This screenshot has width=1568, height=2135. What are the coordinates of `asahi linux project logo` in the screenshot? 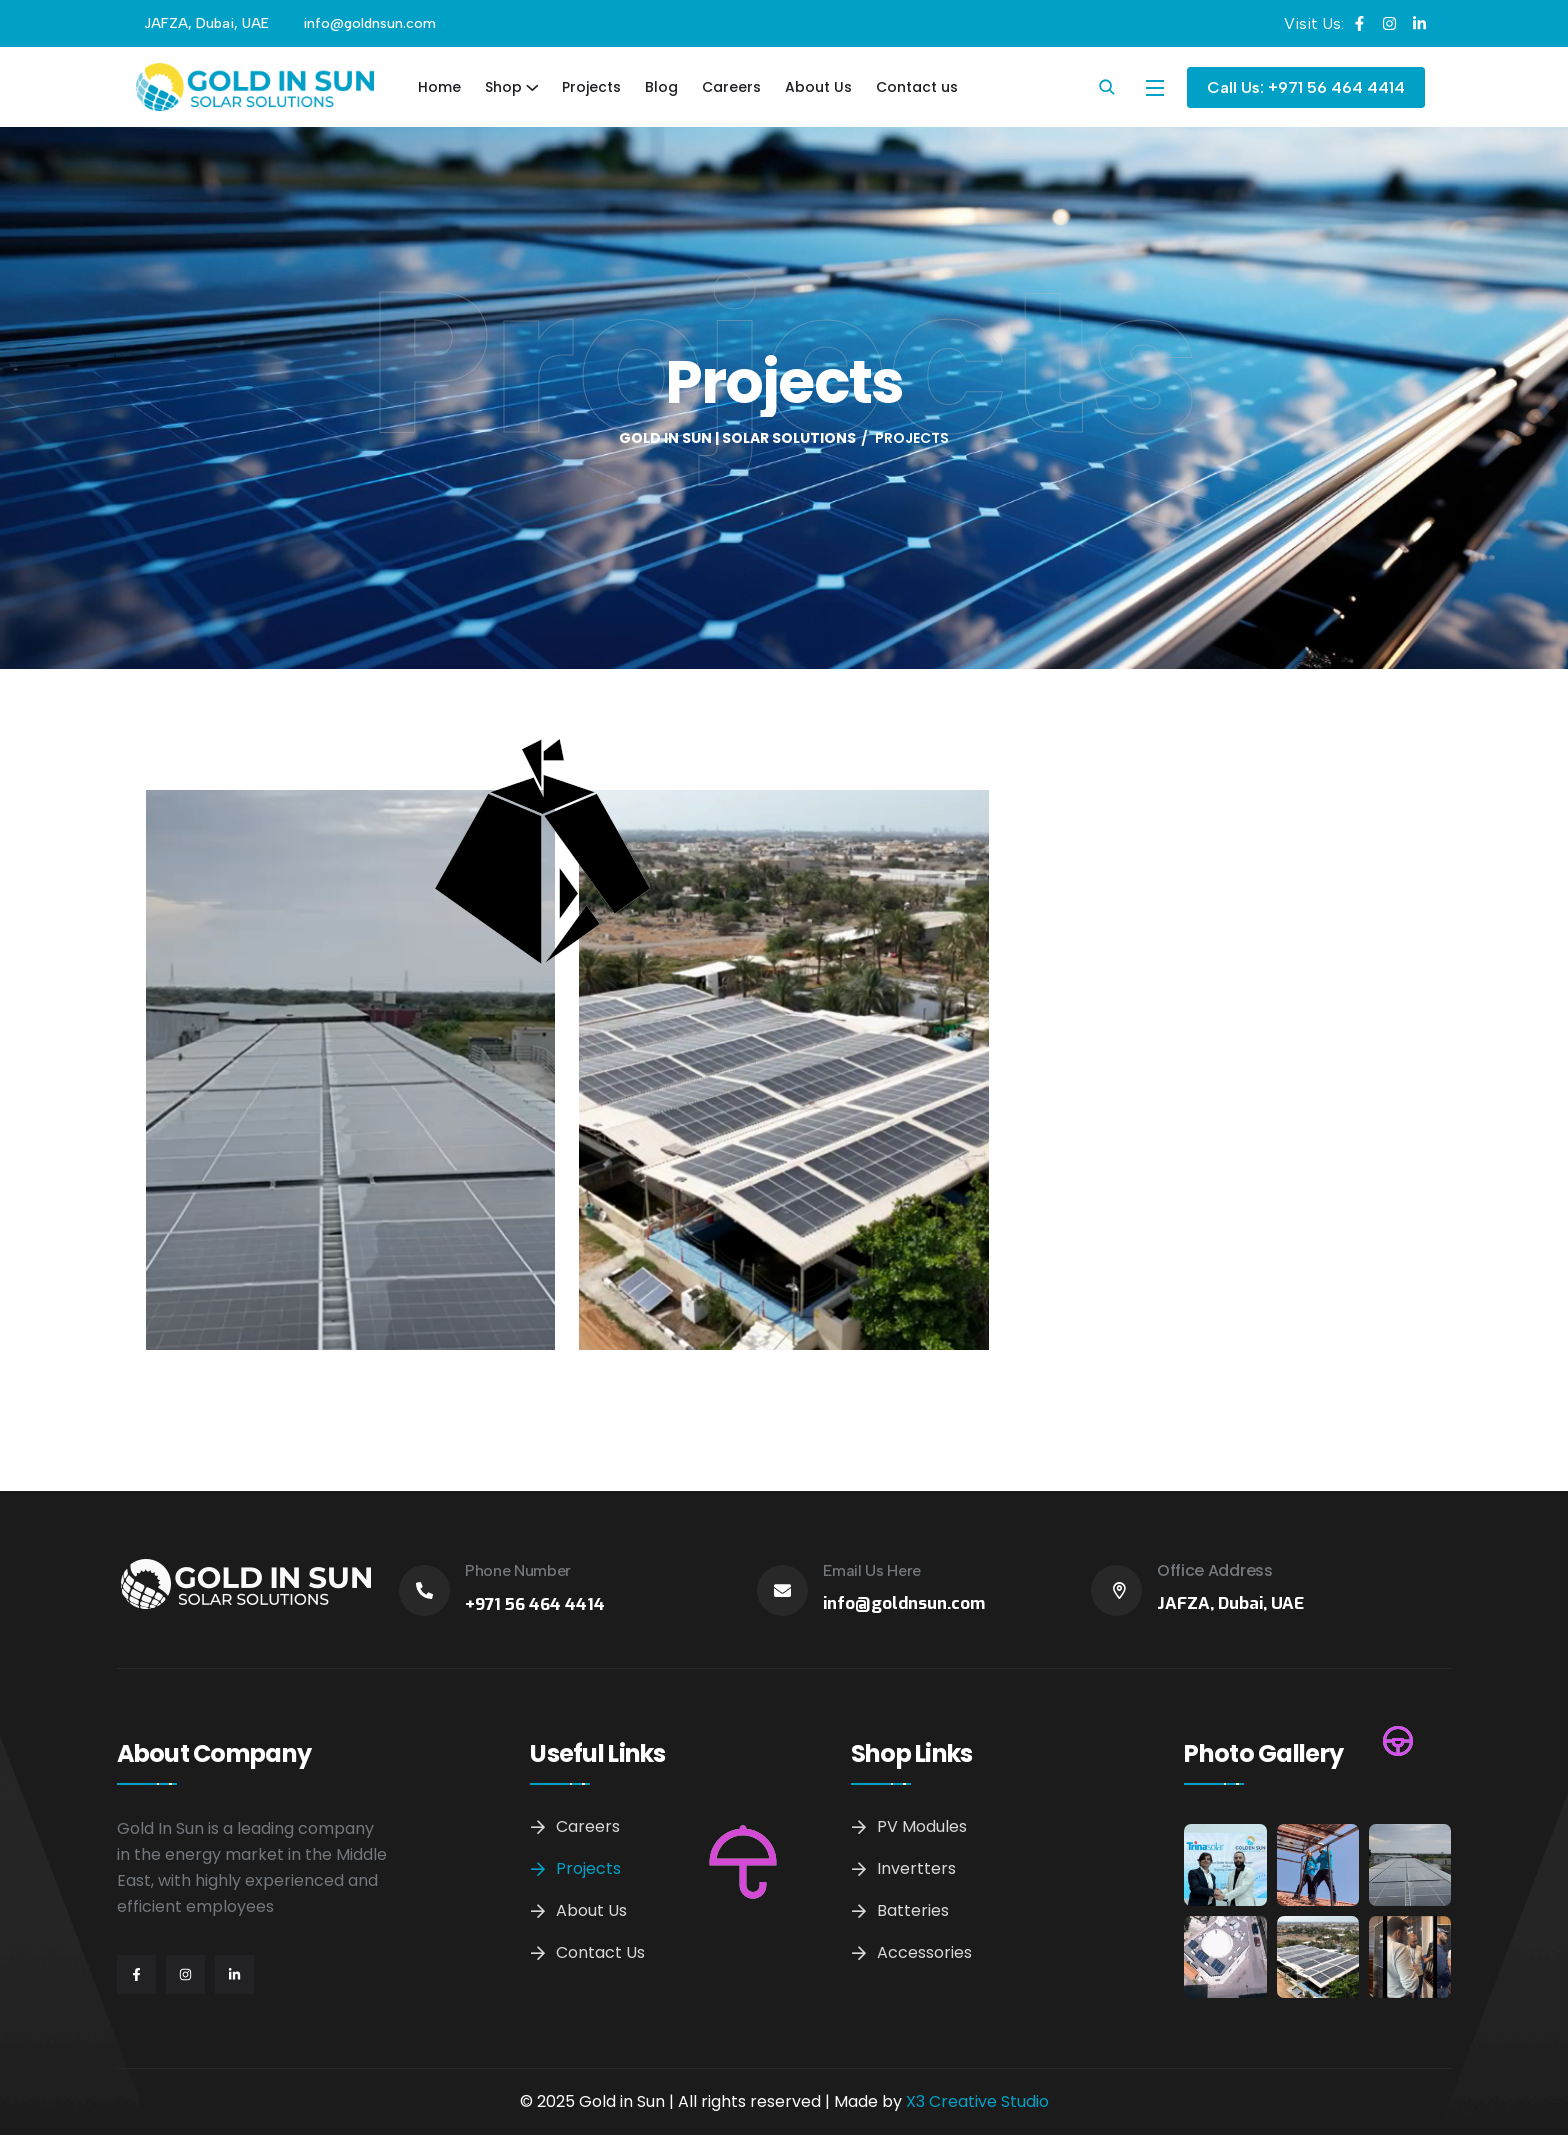 It's located at (542, 851).